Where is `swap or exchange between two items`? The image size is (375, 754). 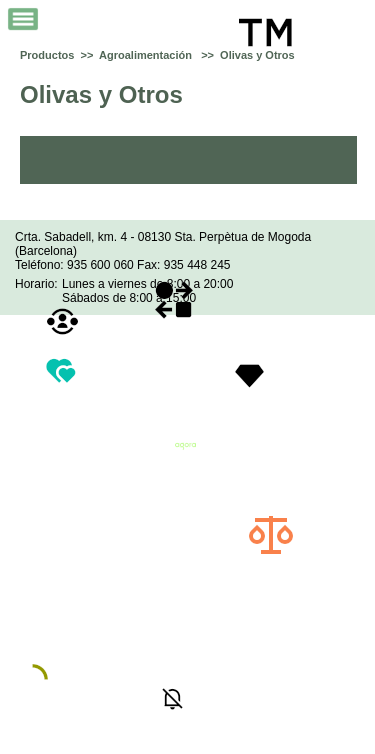 swap or exchange between two items is located at coordinates (174, 300).